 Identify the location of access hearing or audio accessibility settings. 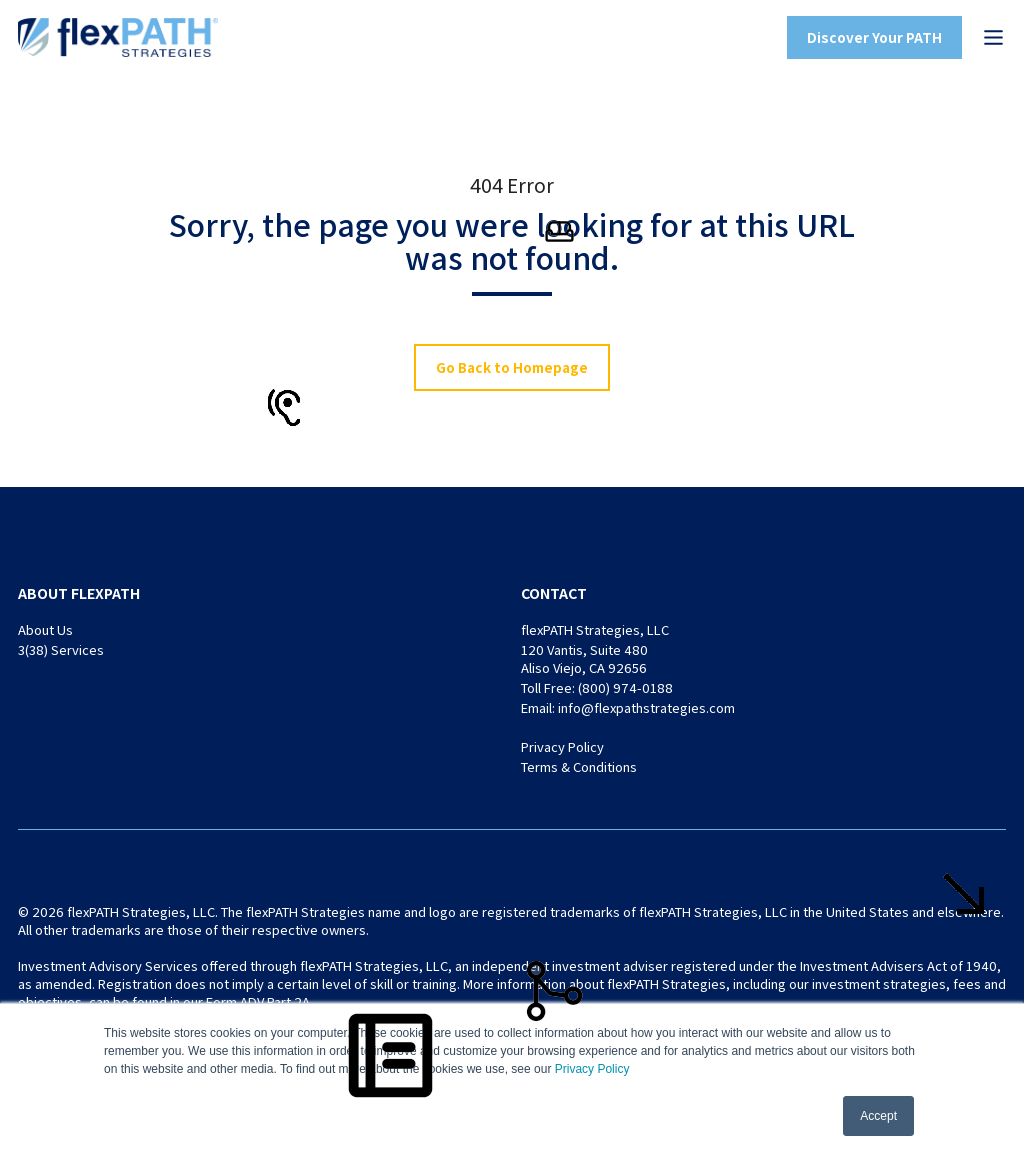
(284, 408).